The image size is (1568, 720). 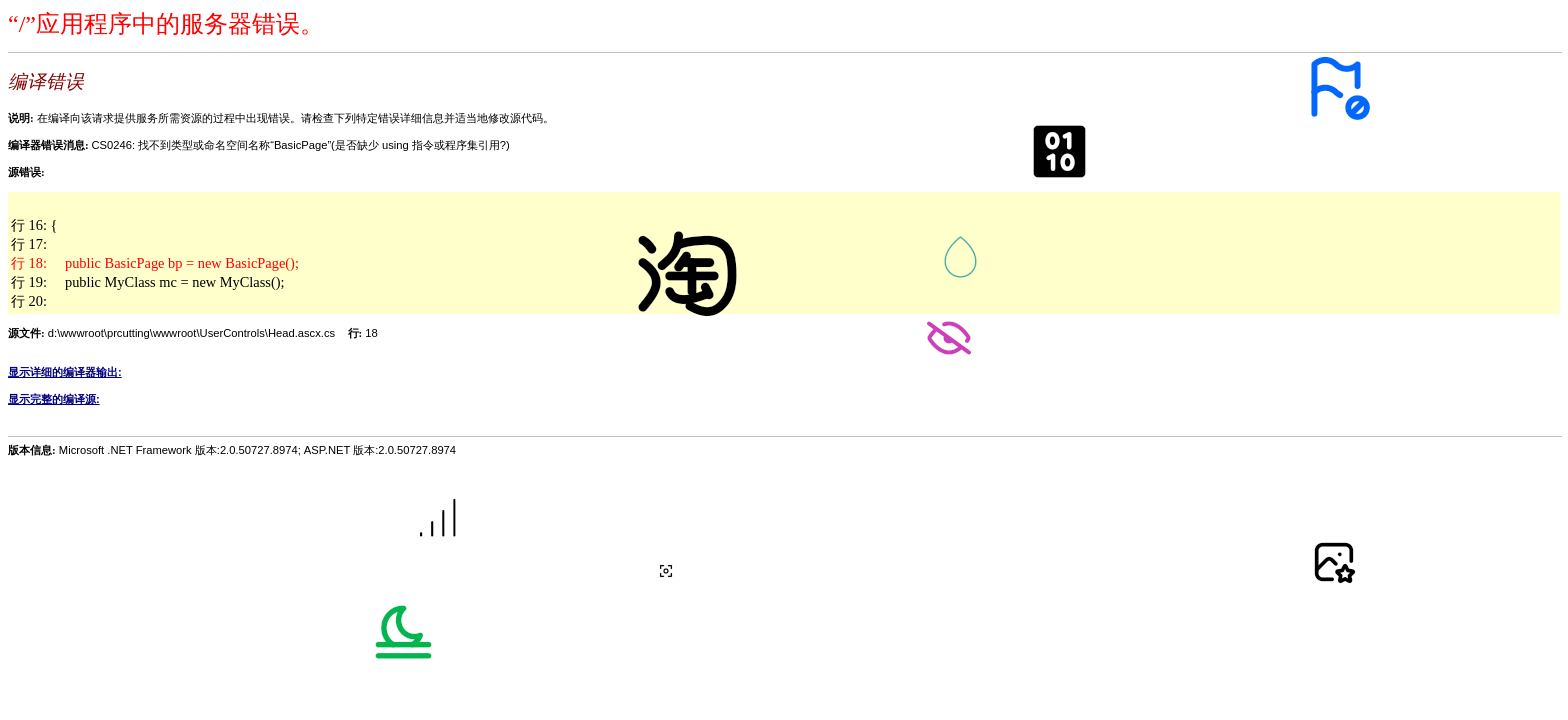 I want to click on indicates strong cellular network signal, so click(x=445, y=515).